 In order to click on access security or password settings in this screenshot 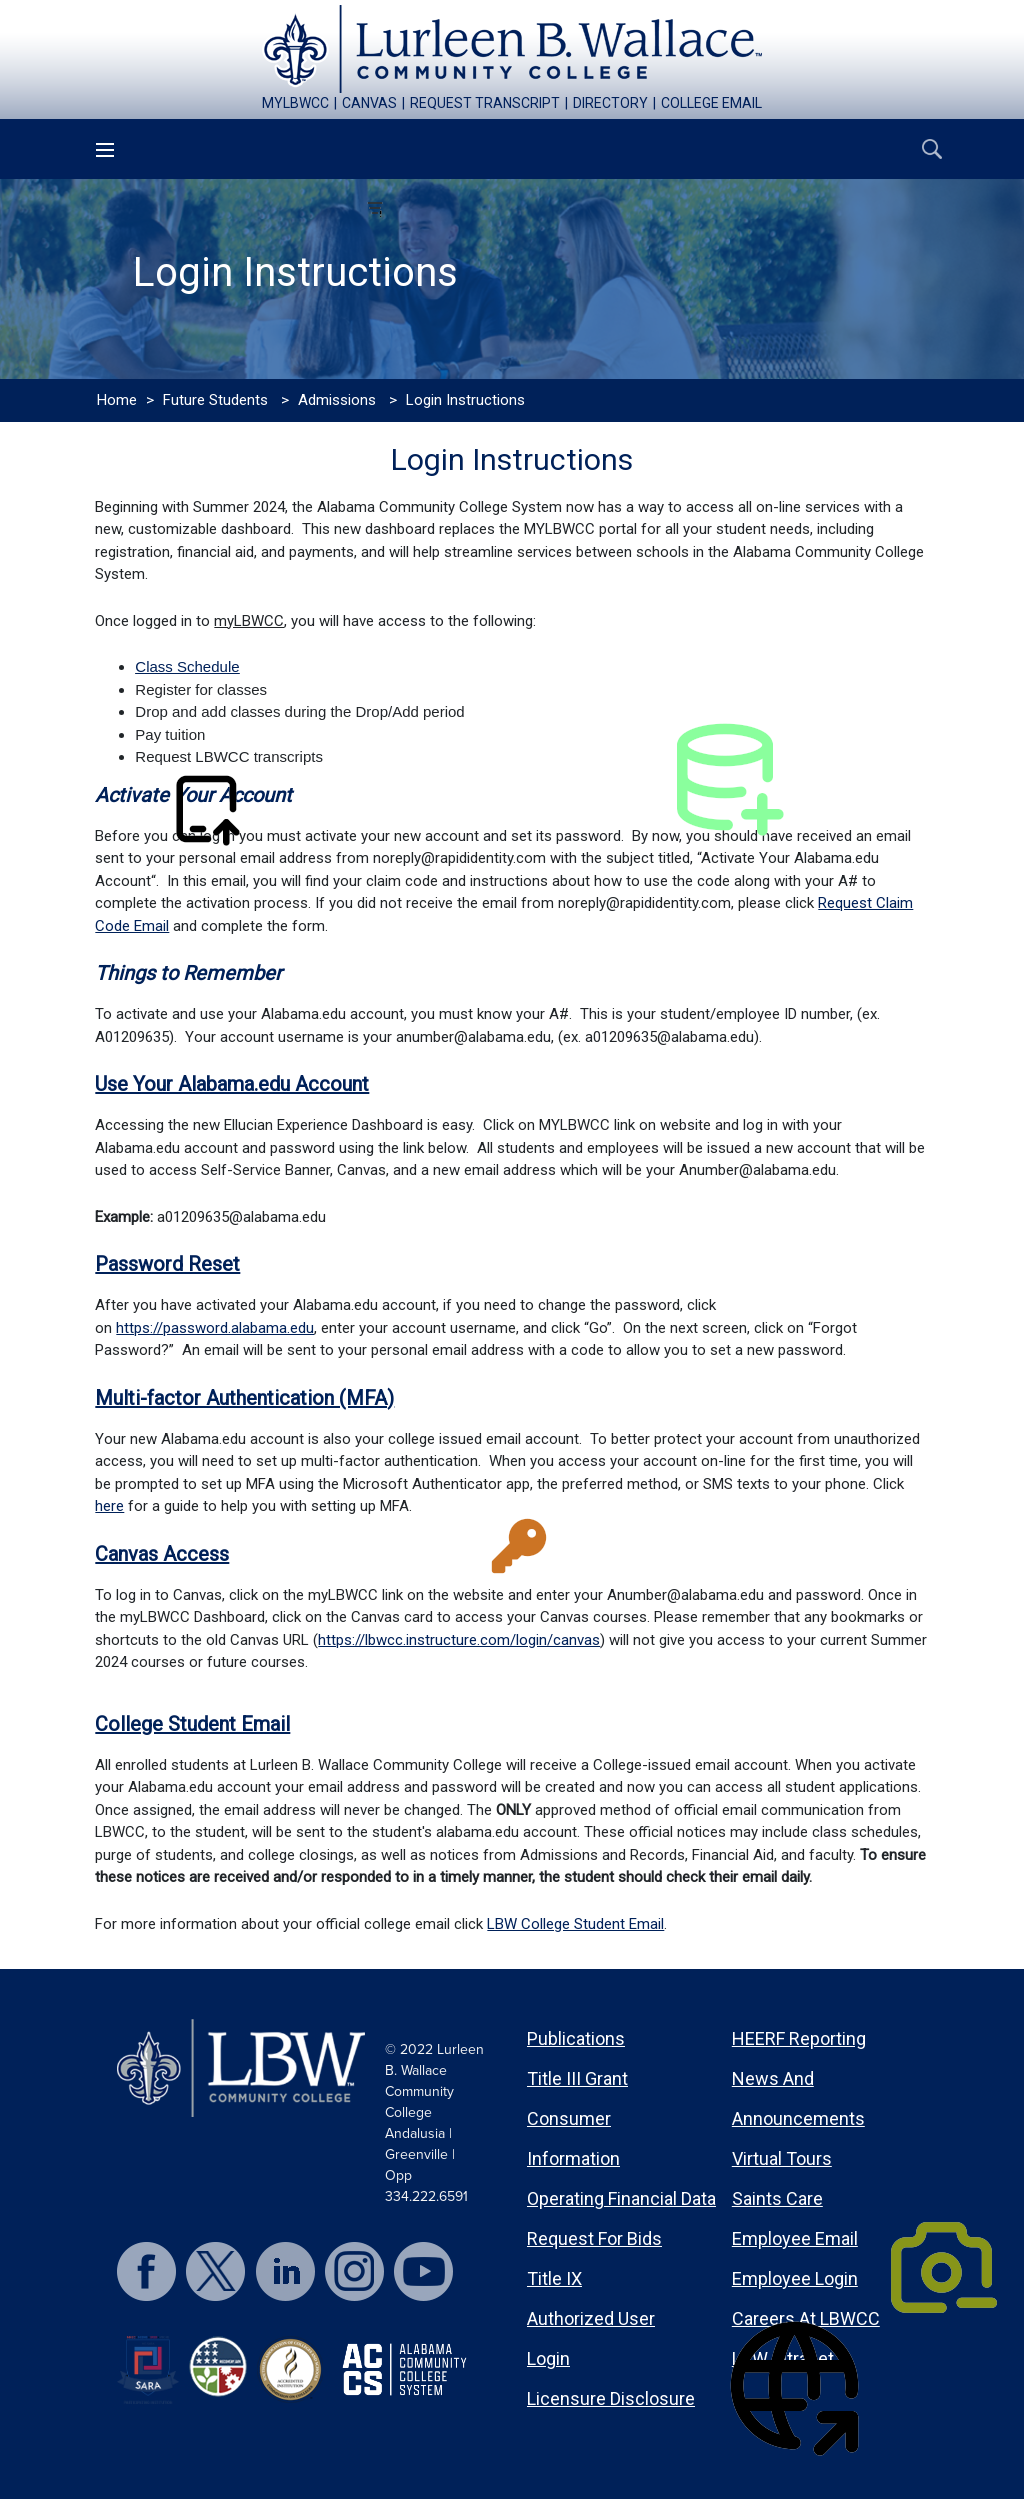, I will do `click(519, 1546)`.